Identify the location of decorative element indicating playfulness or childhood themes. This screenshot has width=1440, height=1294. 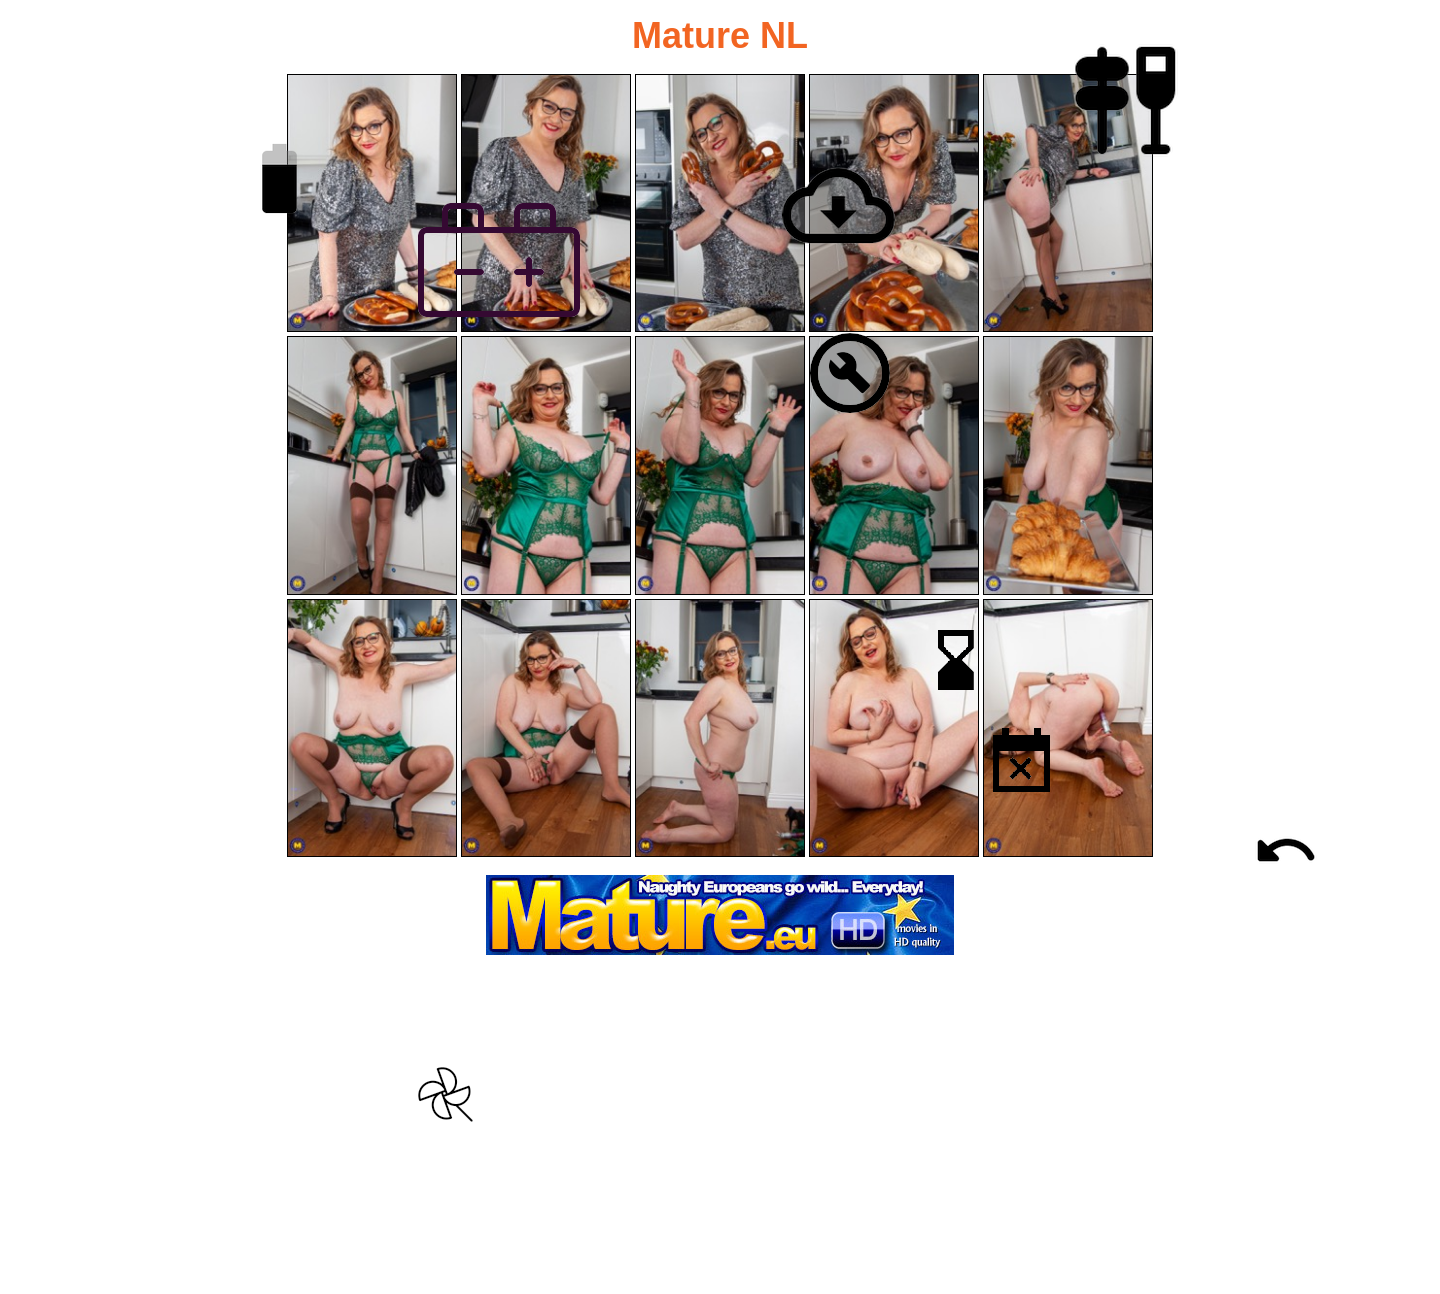
(446, 1095).